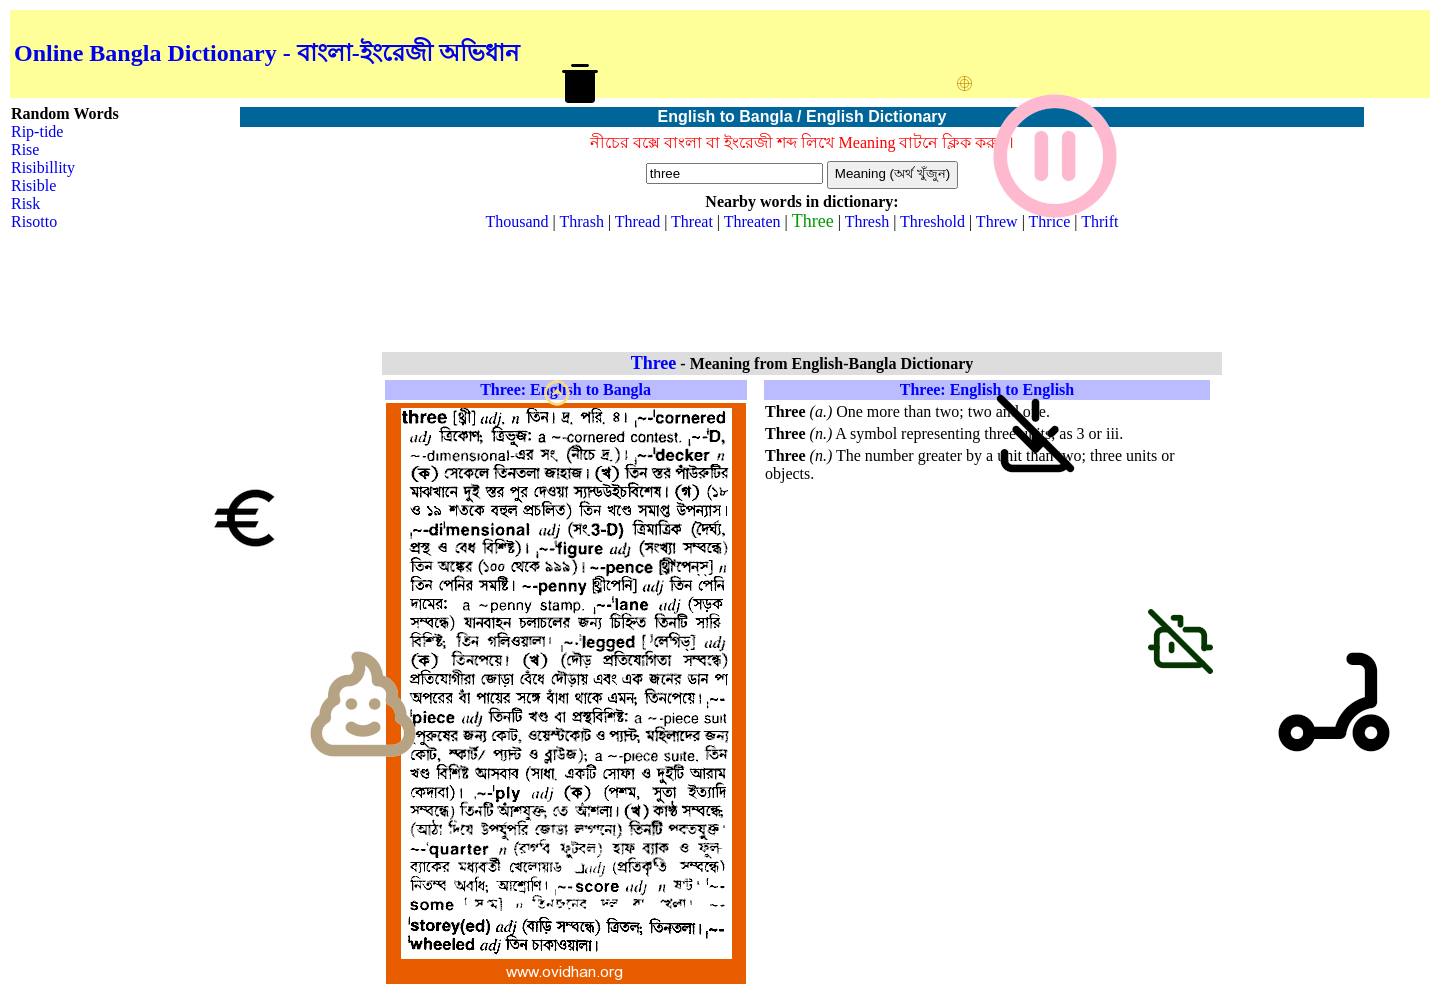 The image size is (1440, 1008). I want to click on download unavailable or disabled, so click(1035, 433).